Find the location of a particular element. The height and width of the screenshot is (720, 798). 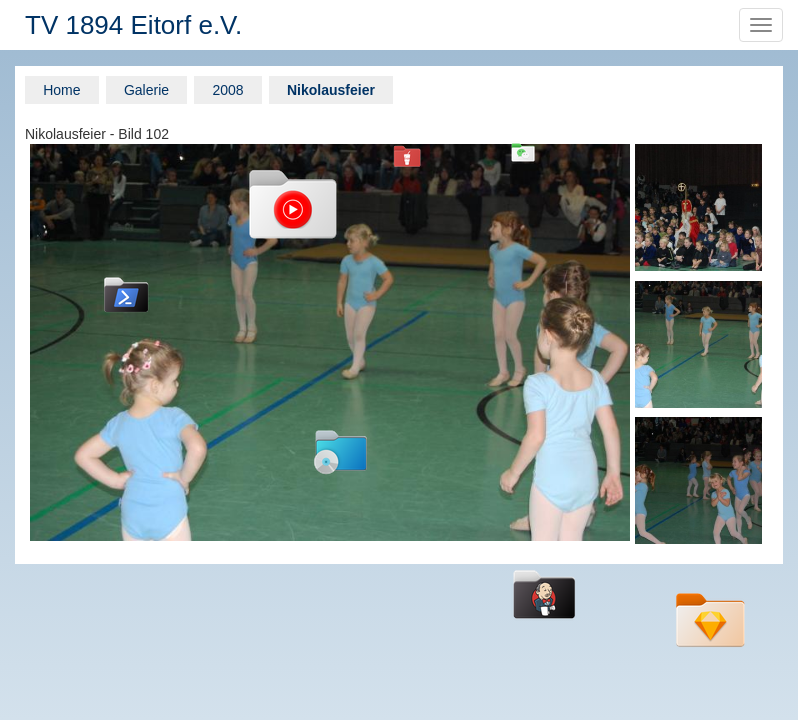

open wechat files folder is located at coordinates (523, 153).